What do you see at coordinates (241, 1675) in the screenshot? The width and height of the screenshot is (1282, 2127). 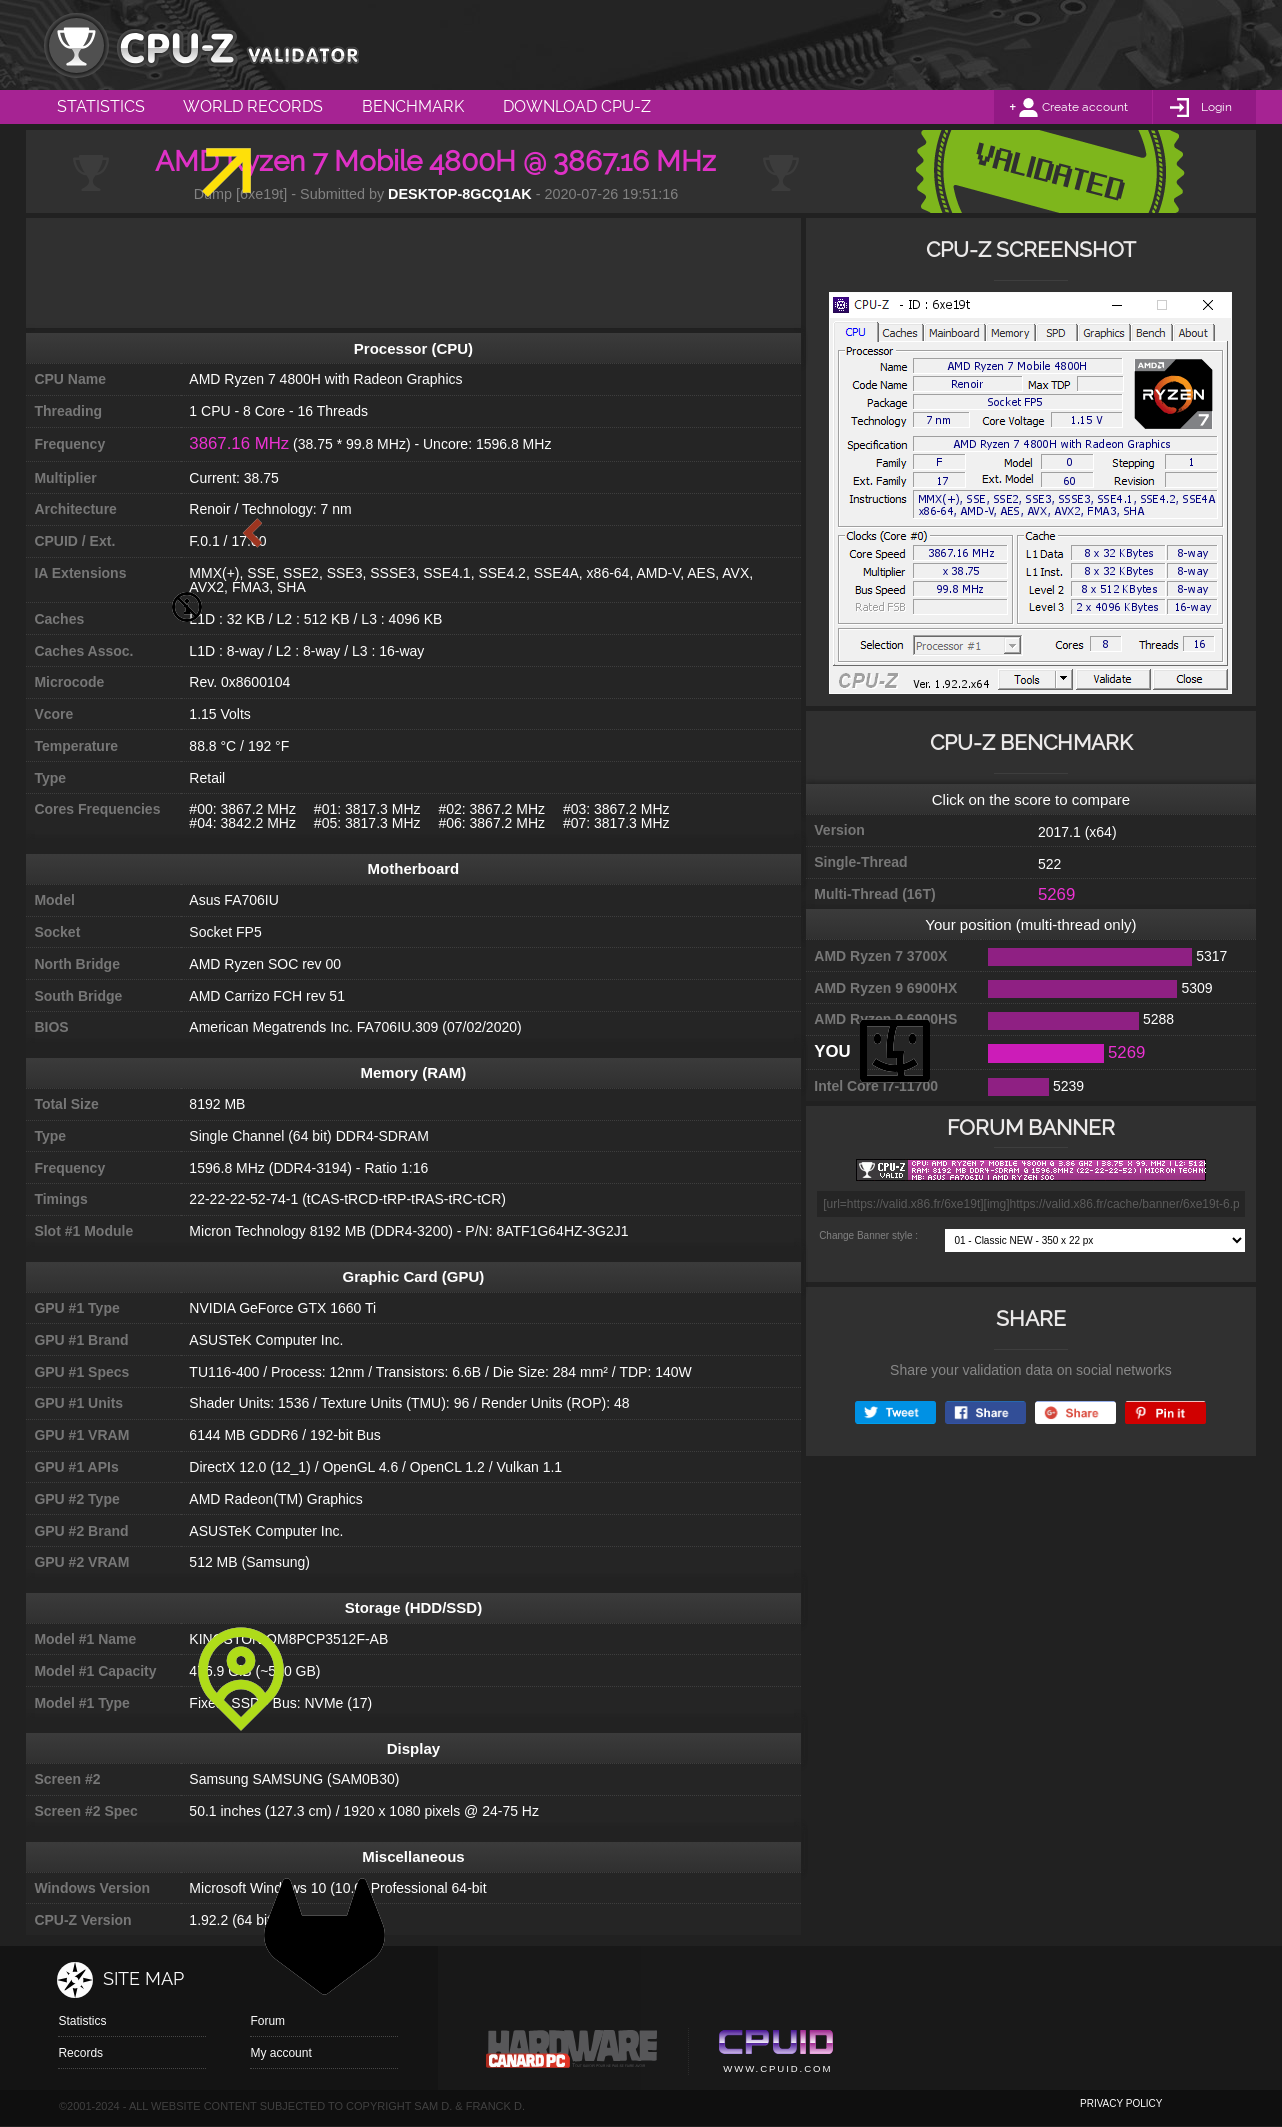 I see `view your current location on the map` at bounding box center [241, 1675].